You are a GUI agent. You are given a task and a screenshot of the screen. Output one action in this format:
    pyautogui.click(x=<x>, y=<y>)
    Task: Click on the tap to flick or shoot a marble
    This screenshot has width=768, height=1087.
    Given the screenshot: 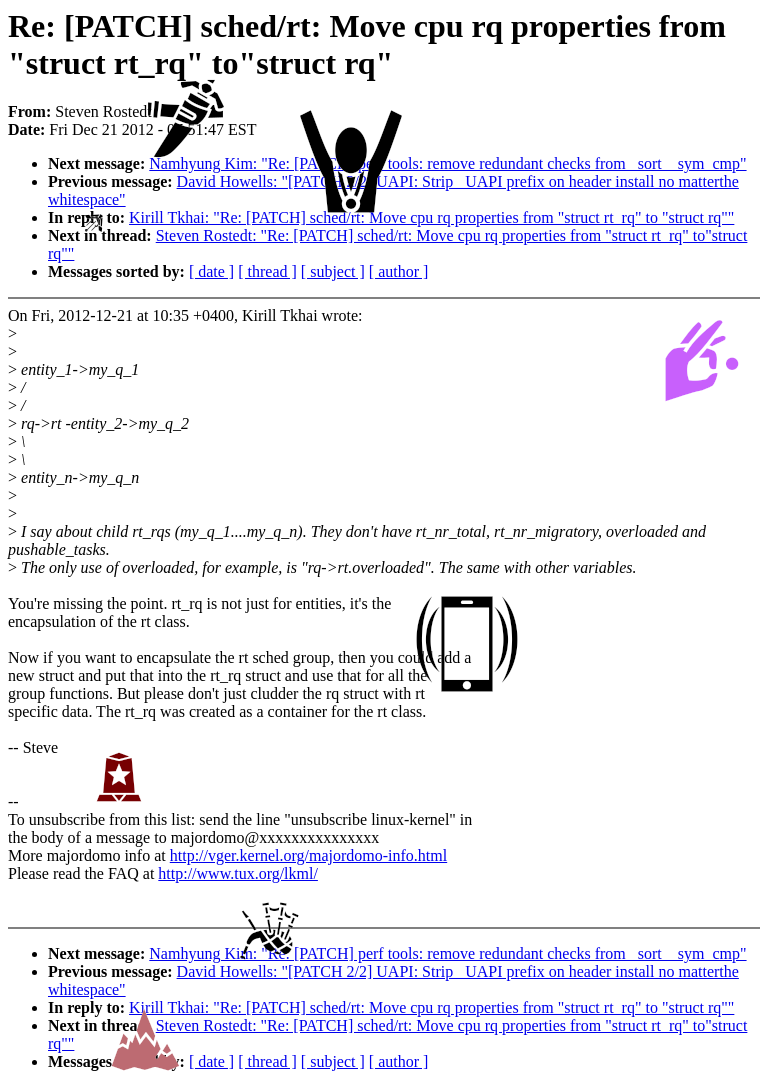 What is the action you would take?
    pyautogui.click(x=713, y=359)
    